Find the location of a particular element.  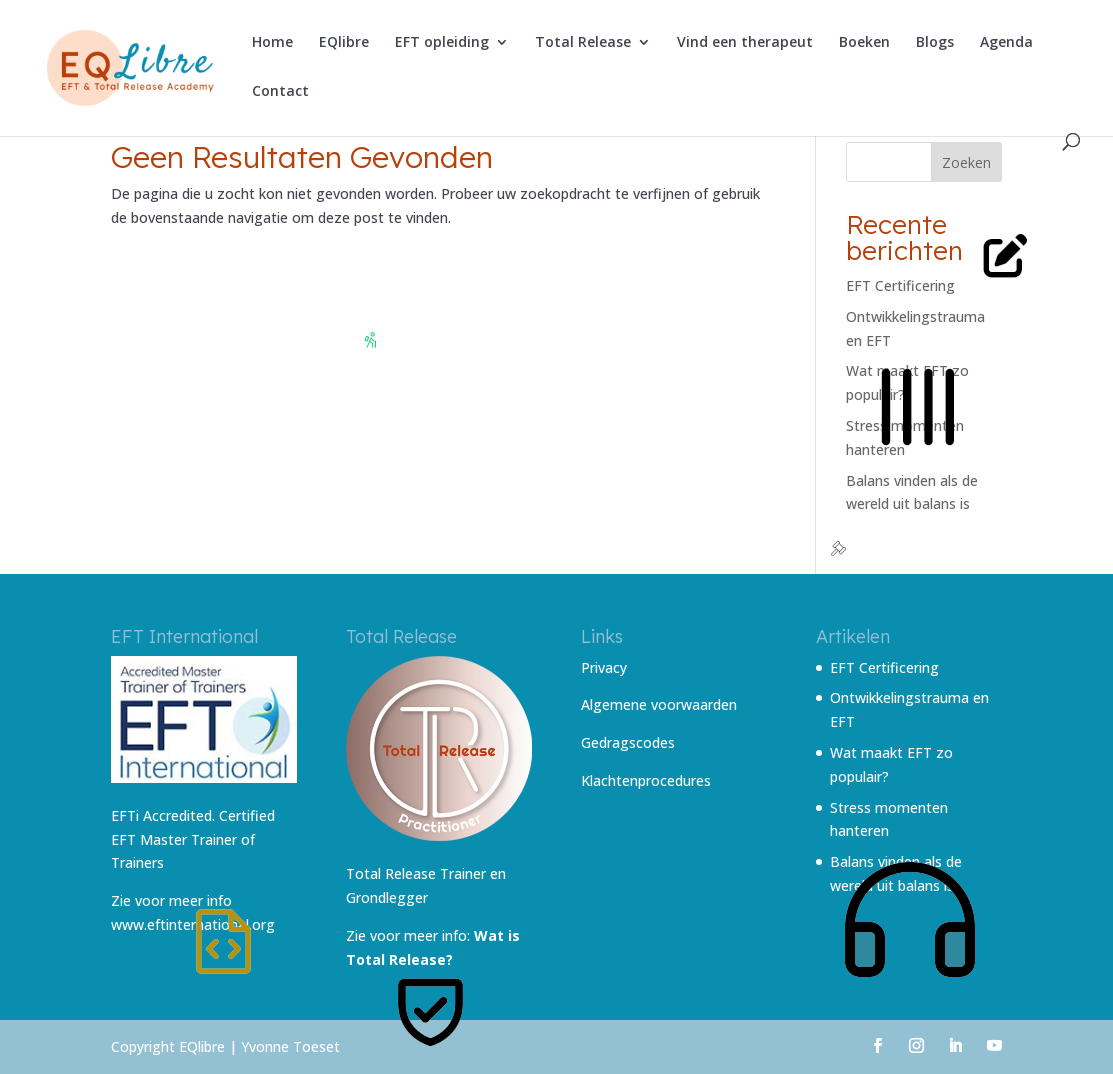

indicates verified security or protection status is located at coordinates (430, 1008).